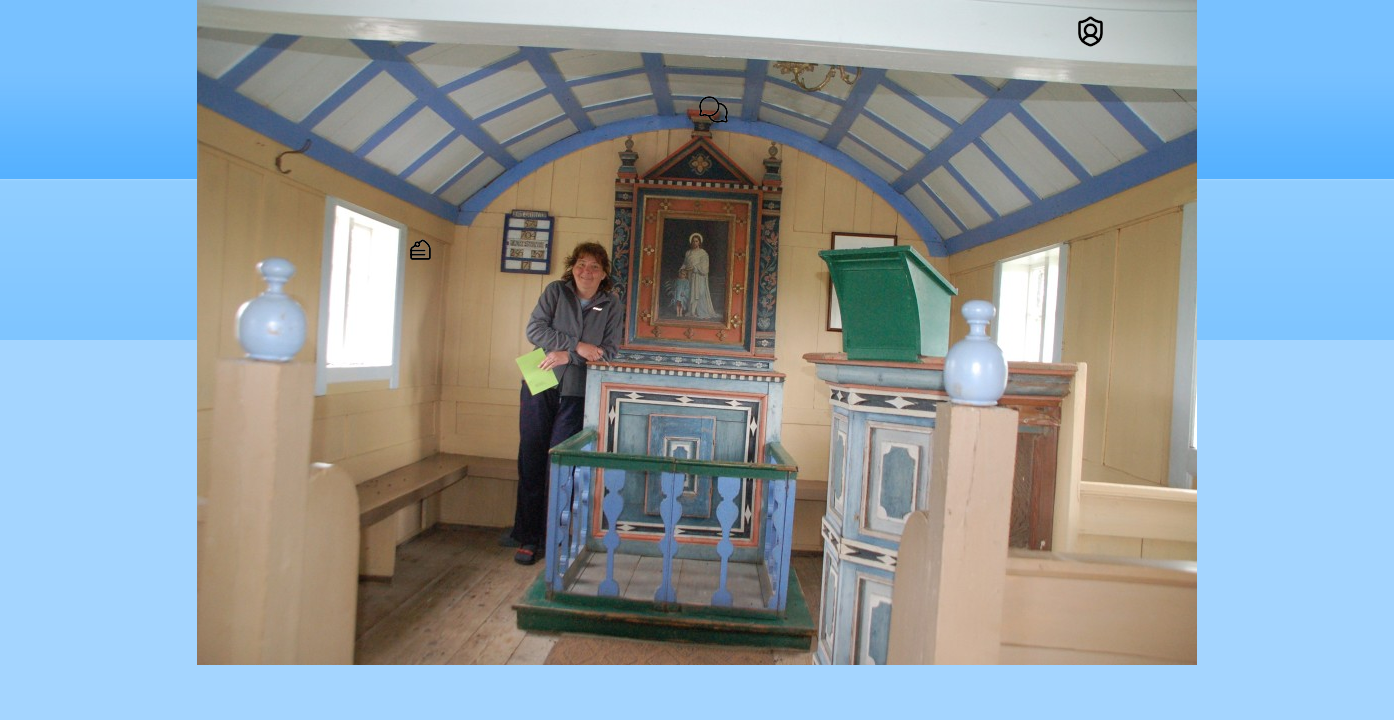  What do you see at coordinates (713, 109) in the screenshot?
I see `open your conversations` at bounding box center [713, 109].